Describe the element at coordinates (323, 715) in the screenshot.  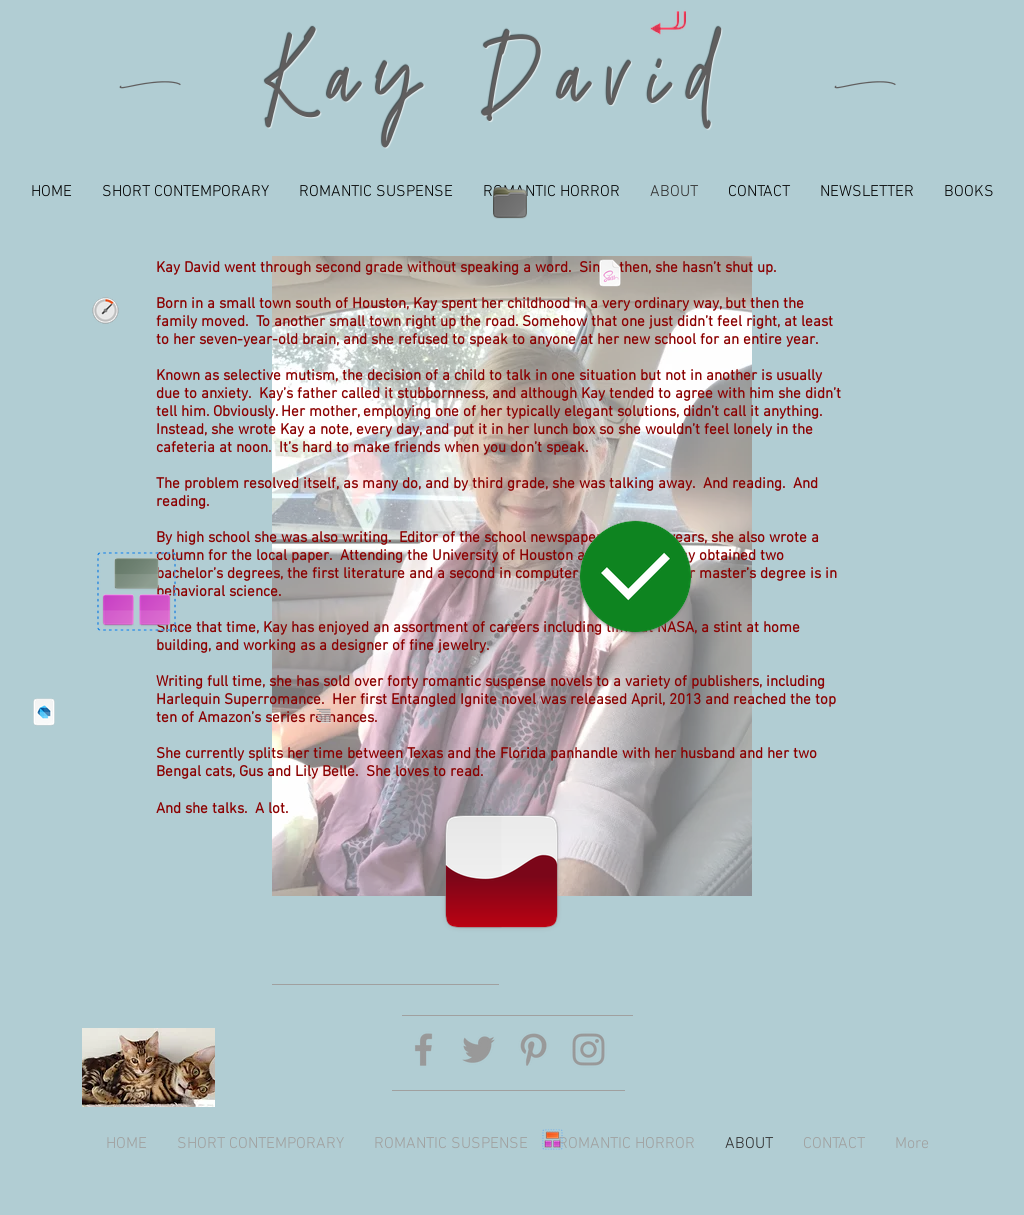
I see `align text to the right margin` at that location.